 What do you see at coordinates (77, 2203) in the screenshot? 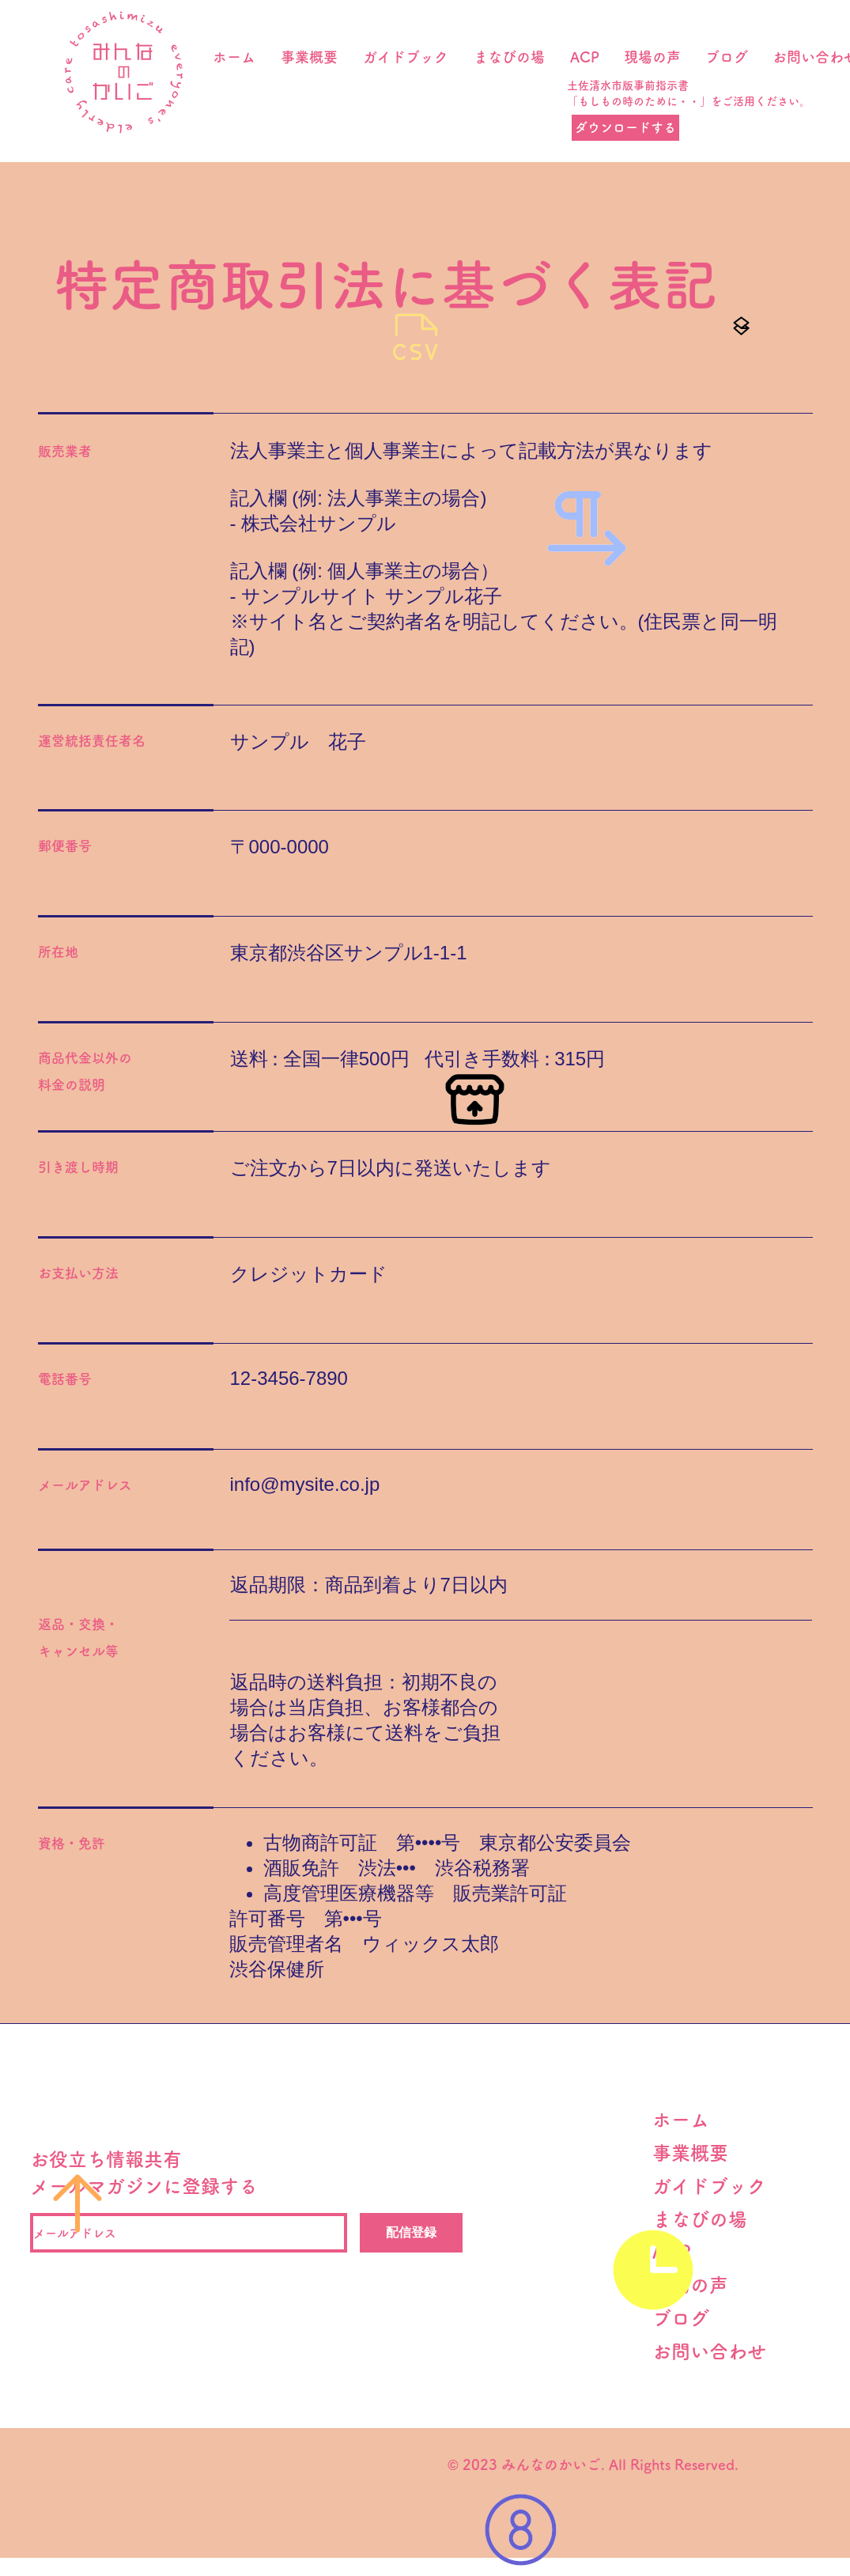
I see `scroll to top of page` at bounding box center [77, 2203].